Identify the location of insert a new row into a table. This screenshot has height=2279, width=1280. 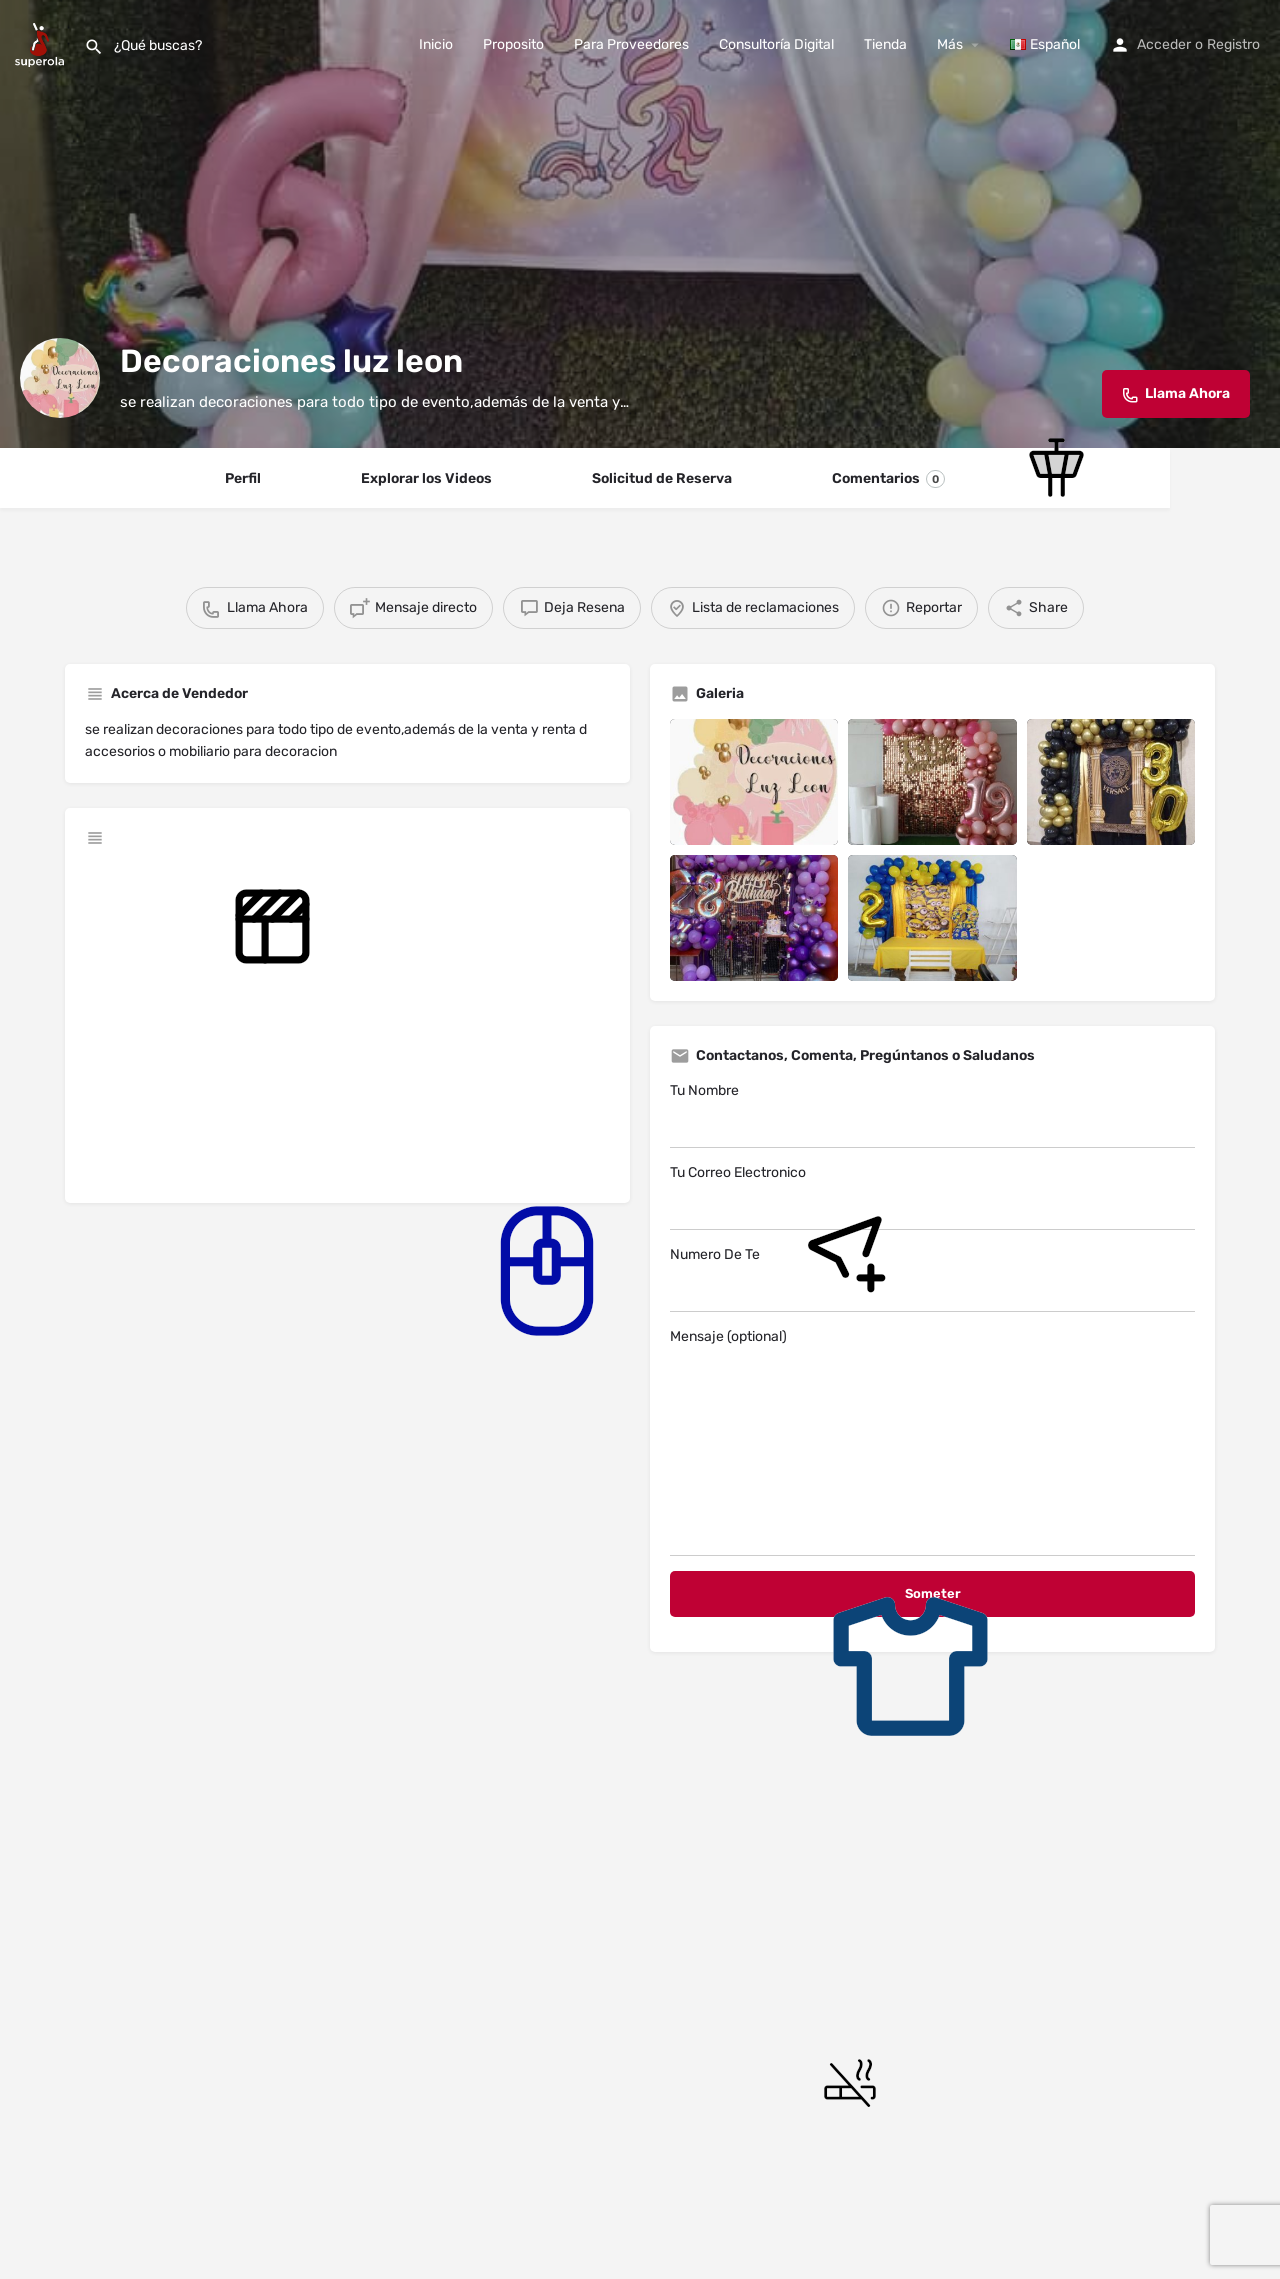
(272, 926).